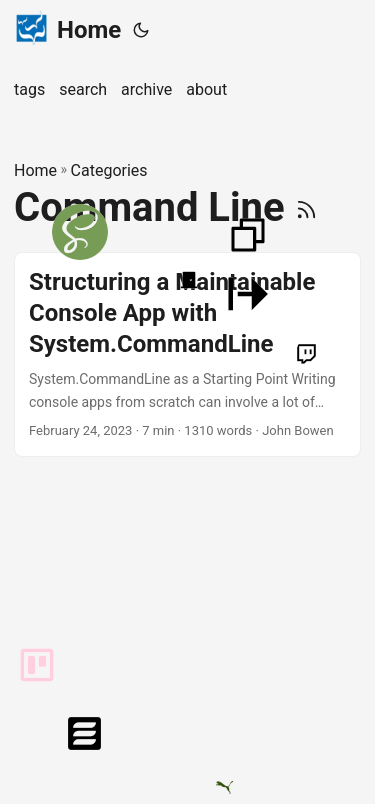 The width and height of the screenshot is (375, 804). What do you see at coordinates (224, 787) in the screenshot?
I see `visit the Puma website or app` at bounding box center [224, 787].